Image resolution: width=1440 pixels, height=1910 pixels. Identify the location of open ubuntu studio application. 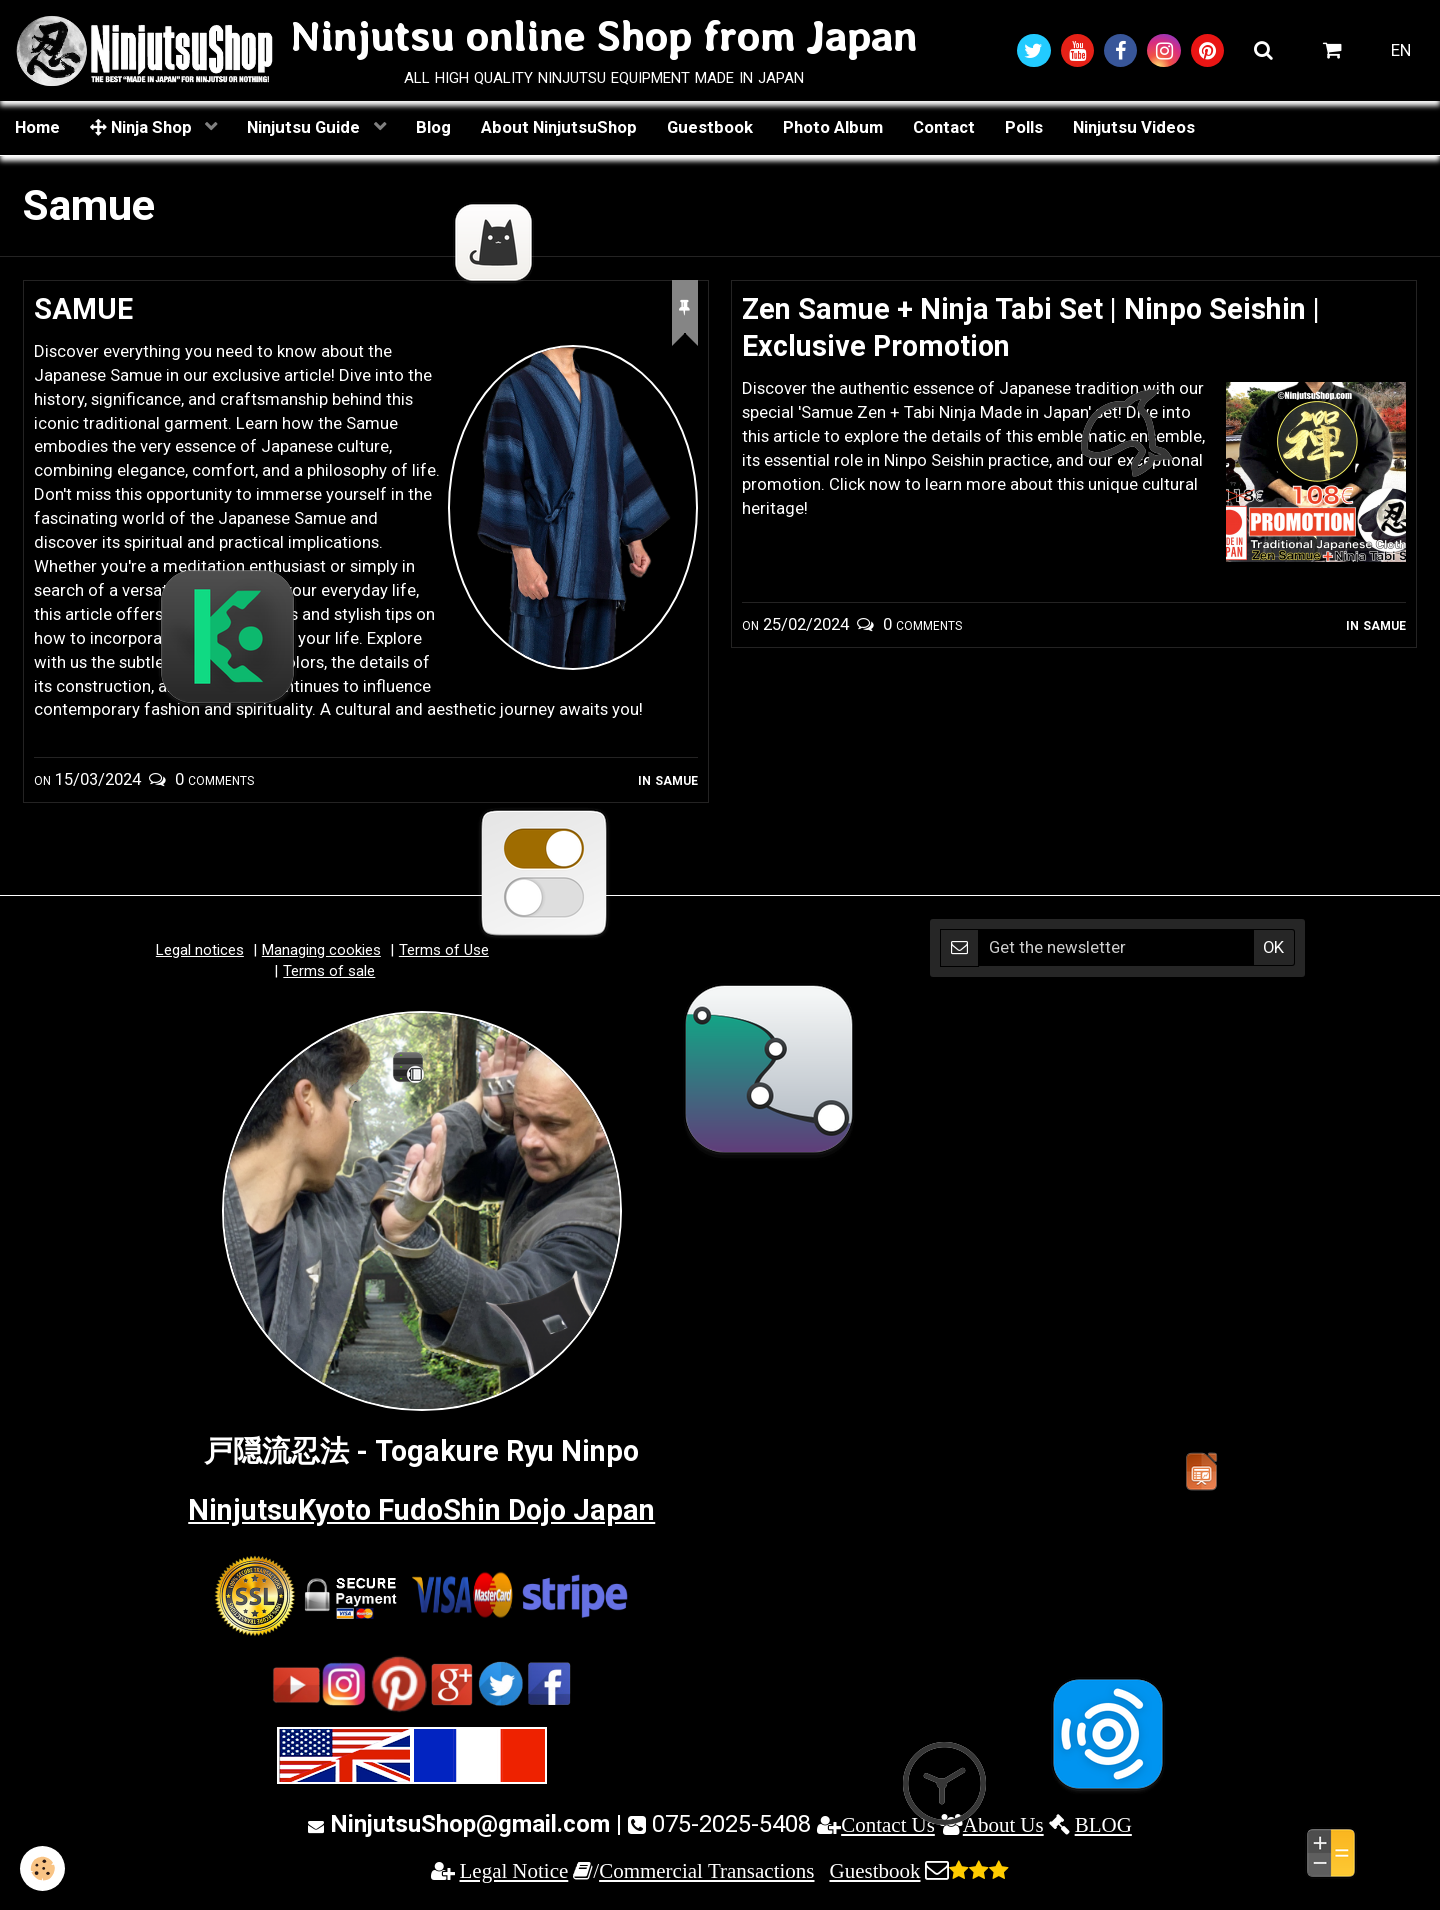
(1108, 1734).